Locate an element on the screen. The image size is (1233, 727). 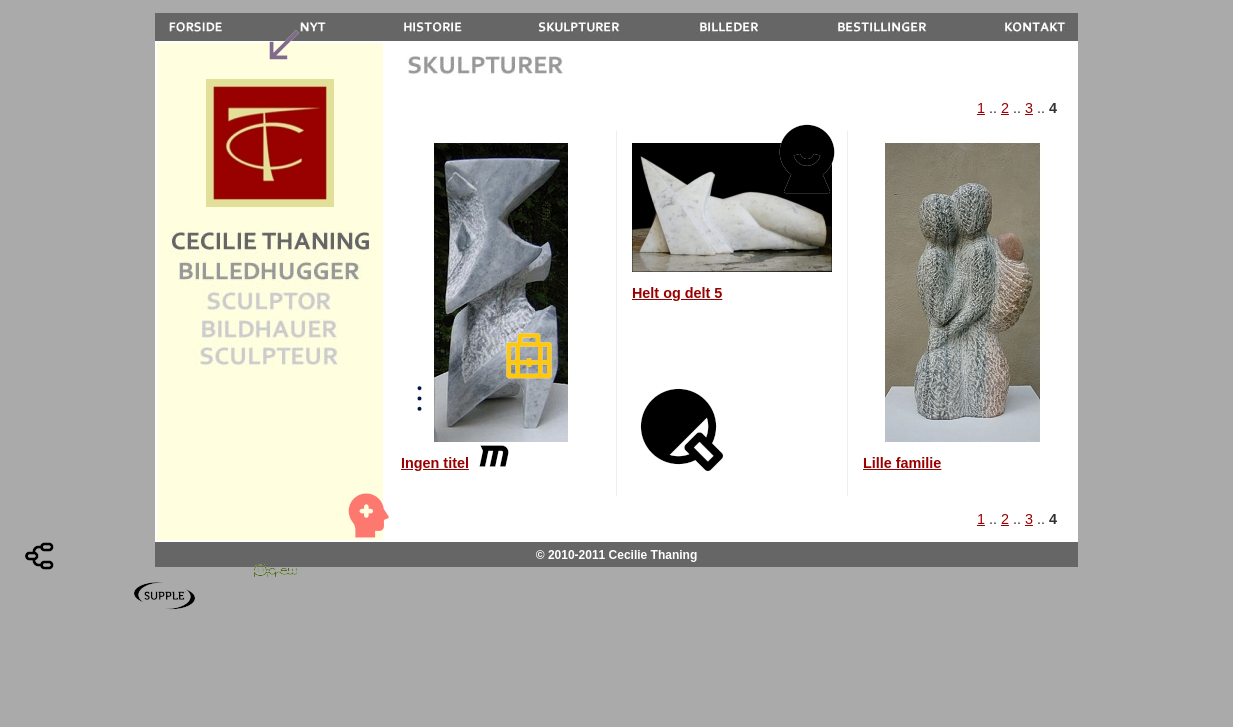
create or view a mind map is located at coordinates (40, 556).